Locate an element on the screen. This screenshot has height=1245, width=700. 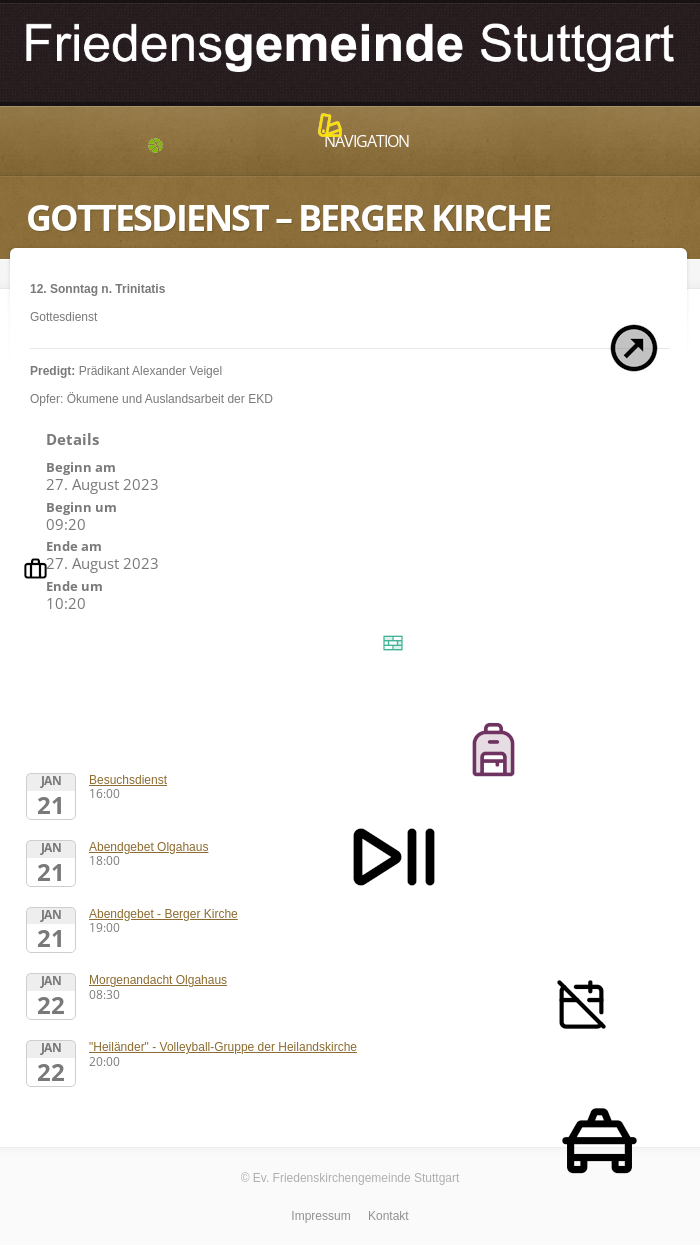
open link in new tab or window is located at coordinates (634, 348).